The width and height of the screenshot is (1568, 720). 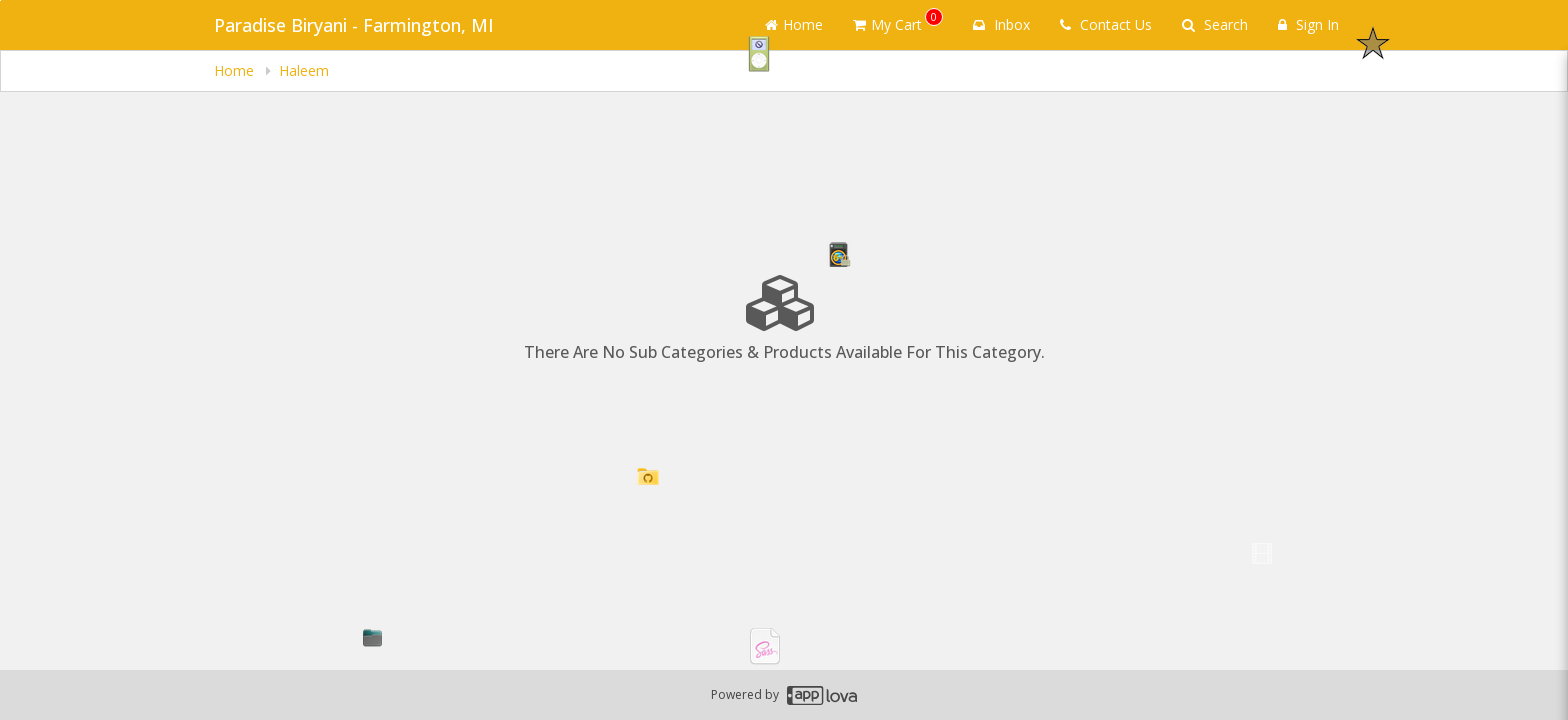 I want to click on locked RAID 6+ storage array, so click(x=838, y=254).